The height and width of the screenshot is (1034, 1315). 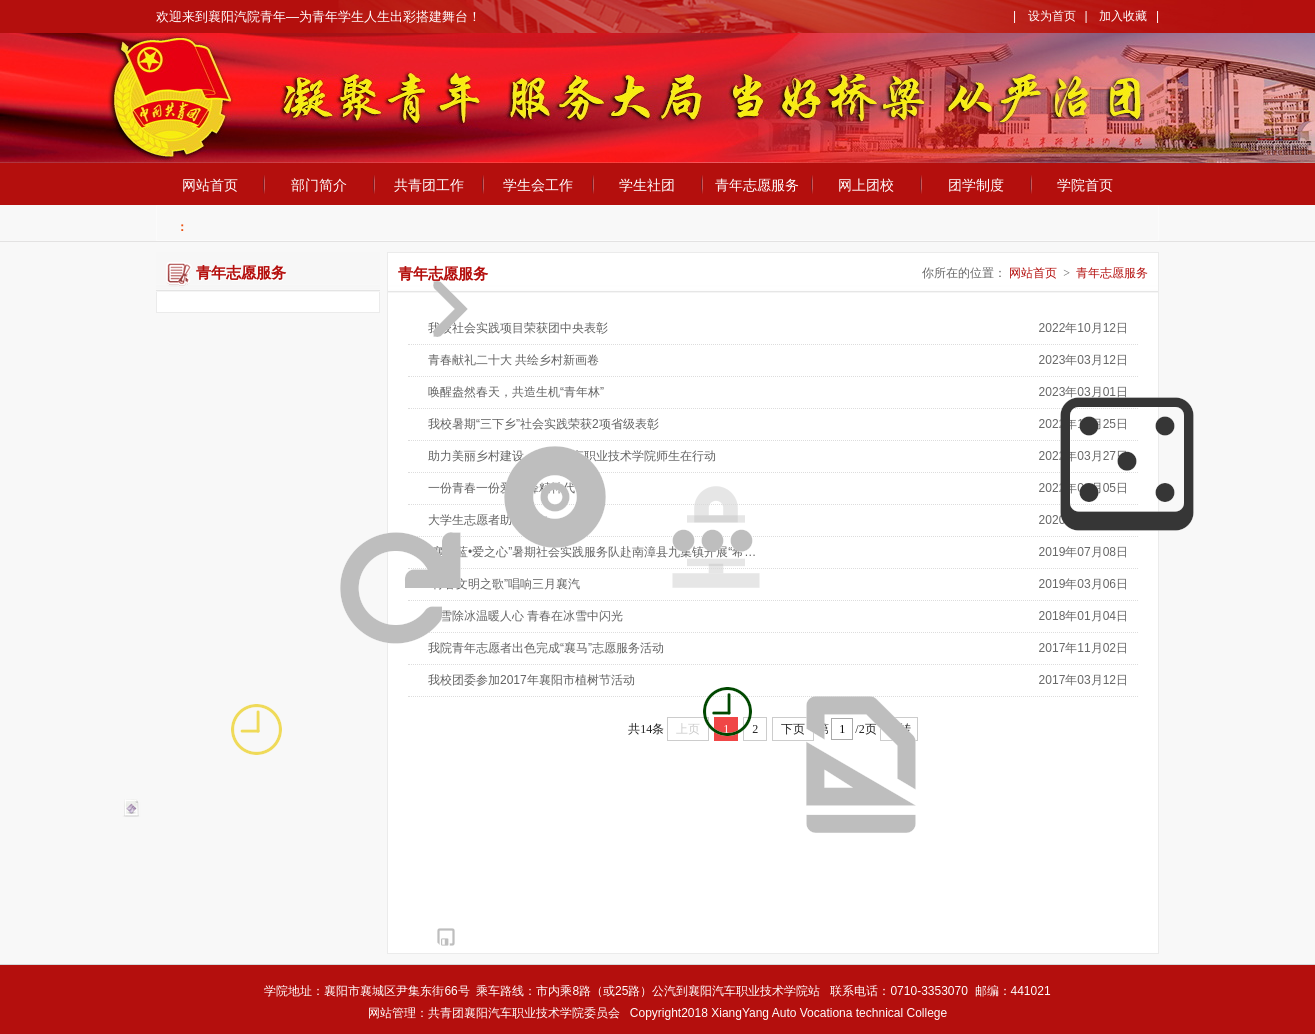 What do you see at coordinates (131, 807) in the screenshot?
I see `a script or code file` at bounding box center [131, 807].